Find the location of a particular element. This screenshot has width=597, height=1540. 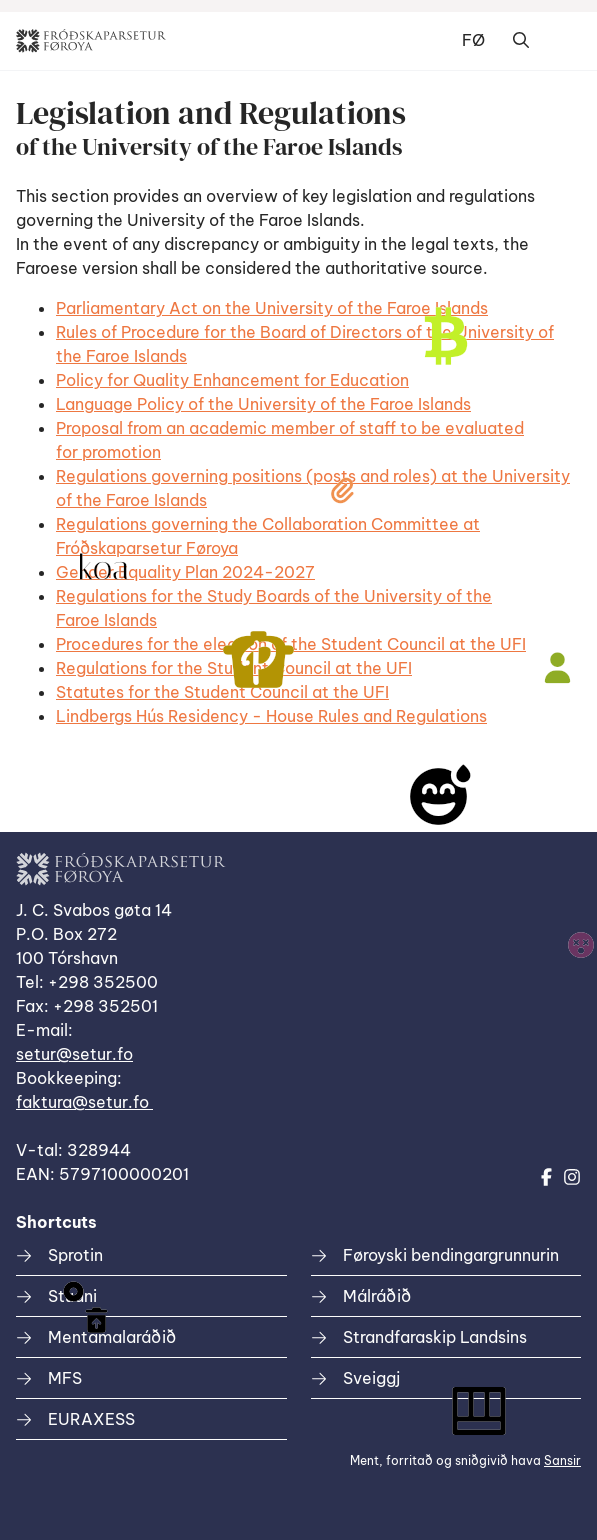

indicates a confused or overwhelmed state is located at coordinates (581, 945).